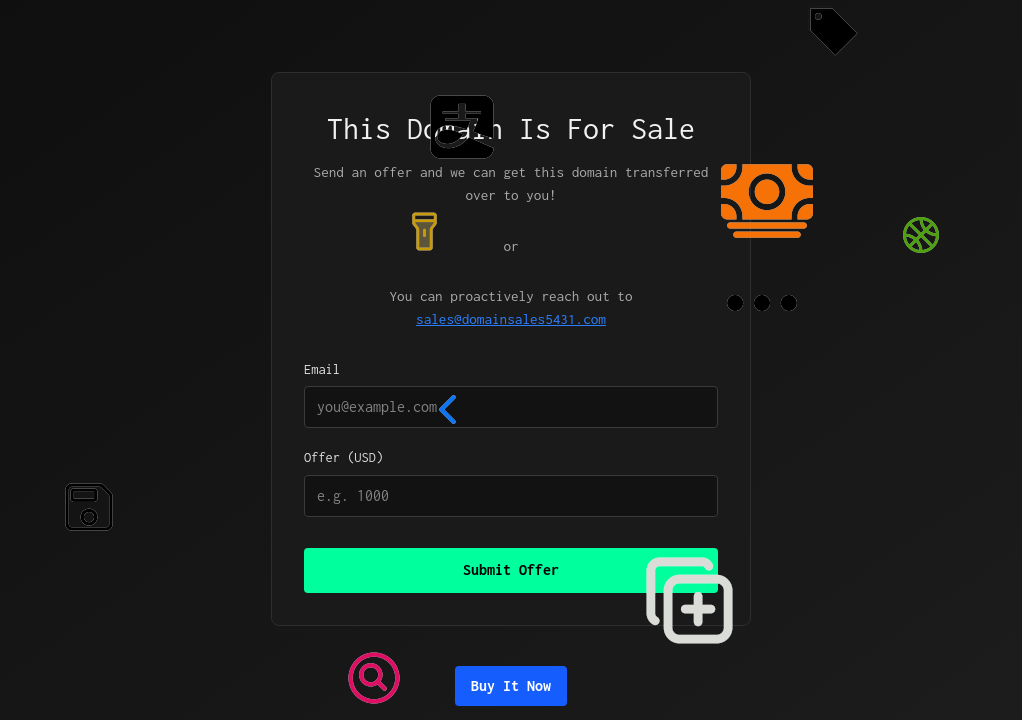  I want to click on duplicate and add new item, so click(689, 600).